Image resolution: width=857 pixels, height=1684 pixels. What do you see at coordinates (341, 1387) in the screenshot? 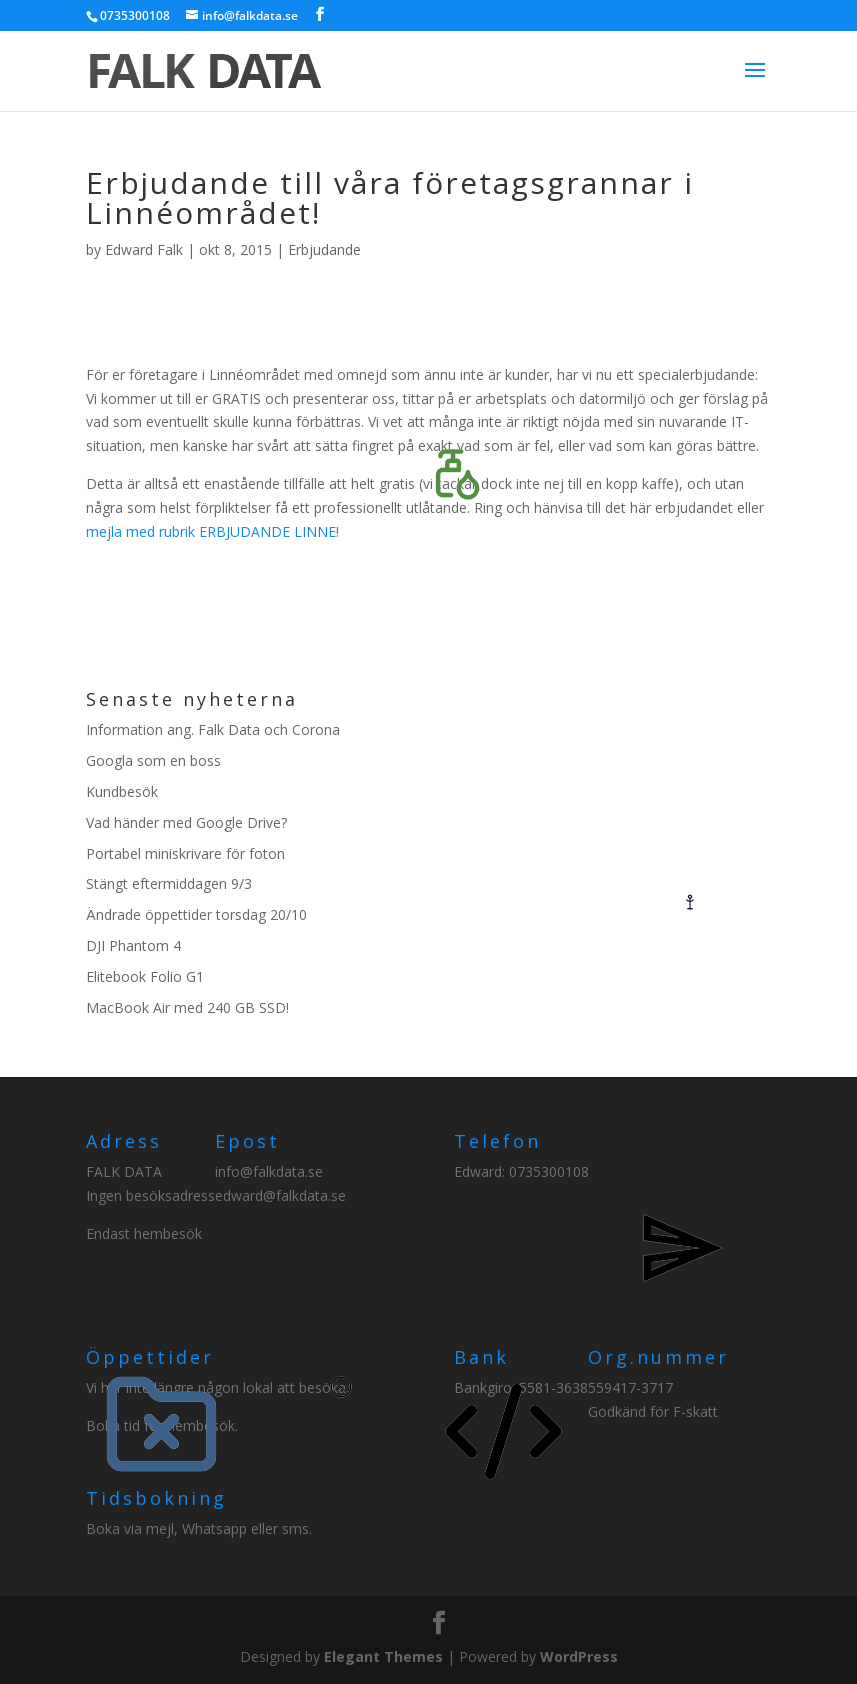
I see `indicates a blocked or prohibited action` at bounding box center [341, 1387].